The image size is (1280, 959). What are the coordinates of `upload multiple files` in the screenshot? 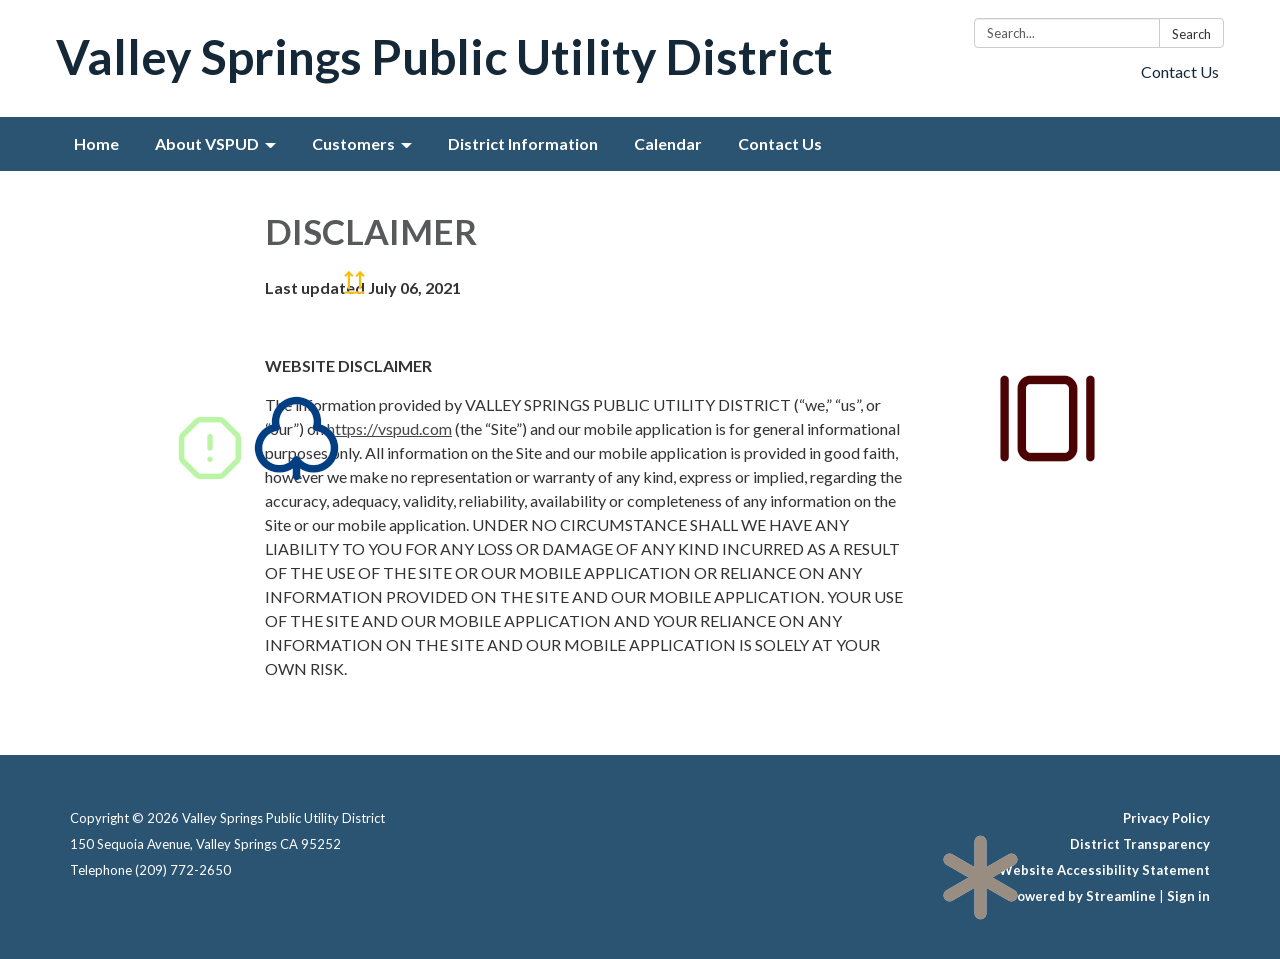 It's located at (354, 282).